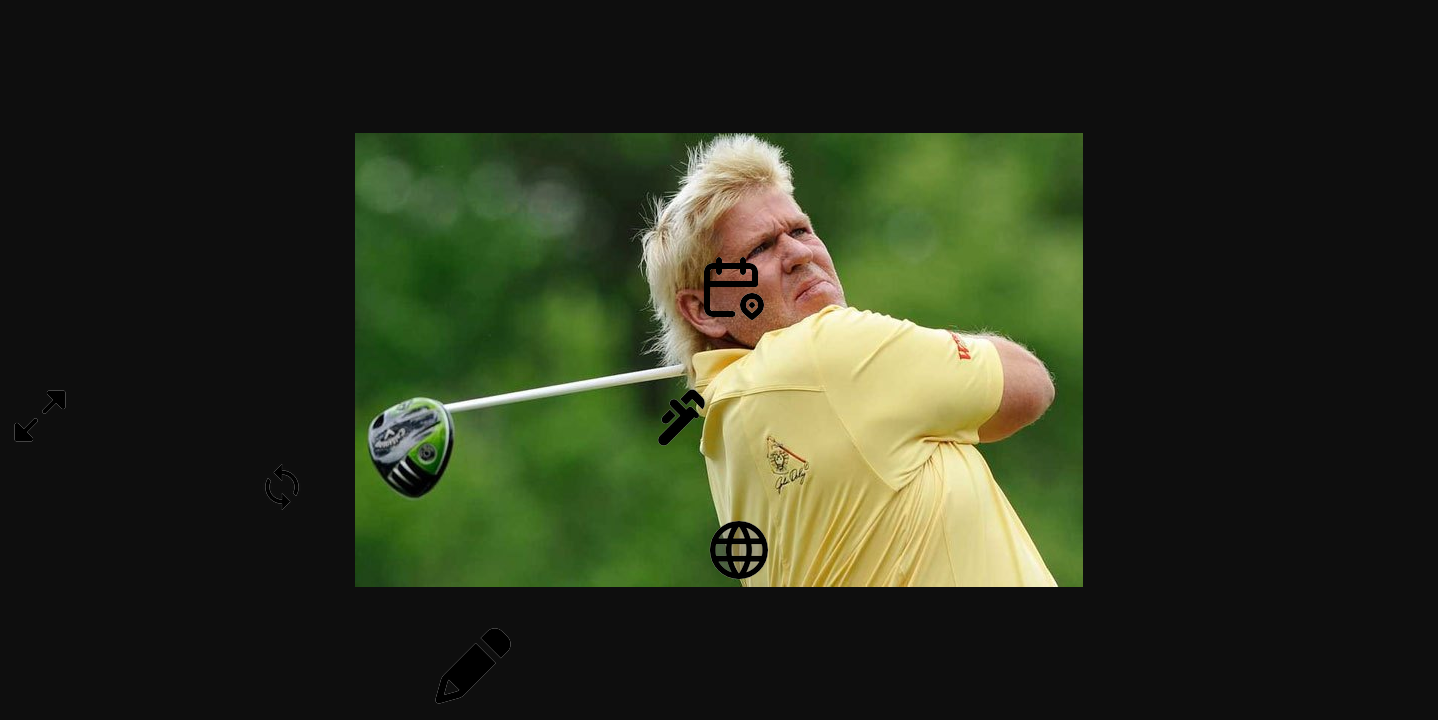 The width and height of the screenshot is (1438, 720). What do you see at coordinates (681, 417) in the screenshot?
I see `access plumbing services or information` at bounding box center [681, 417].